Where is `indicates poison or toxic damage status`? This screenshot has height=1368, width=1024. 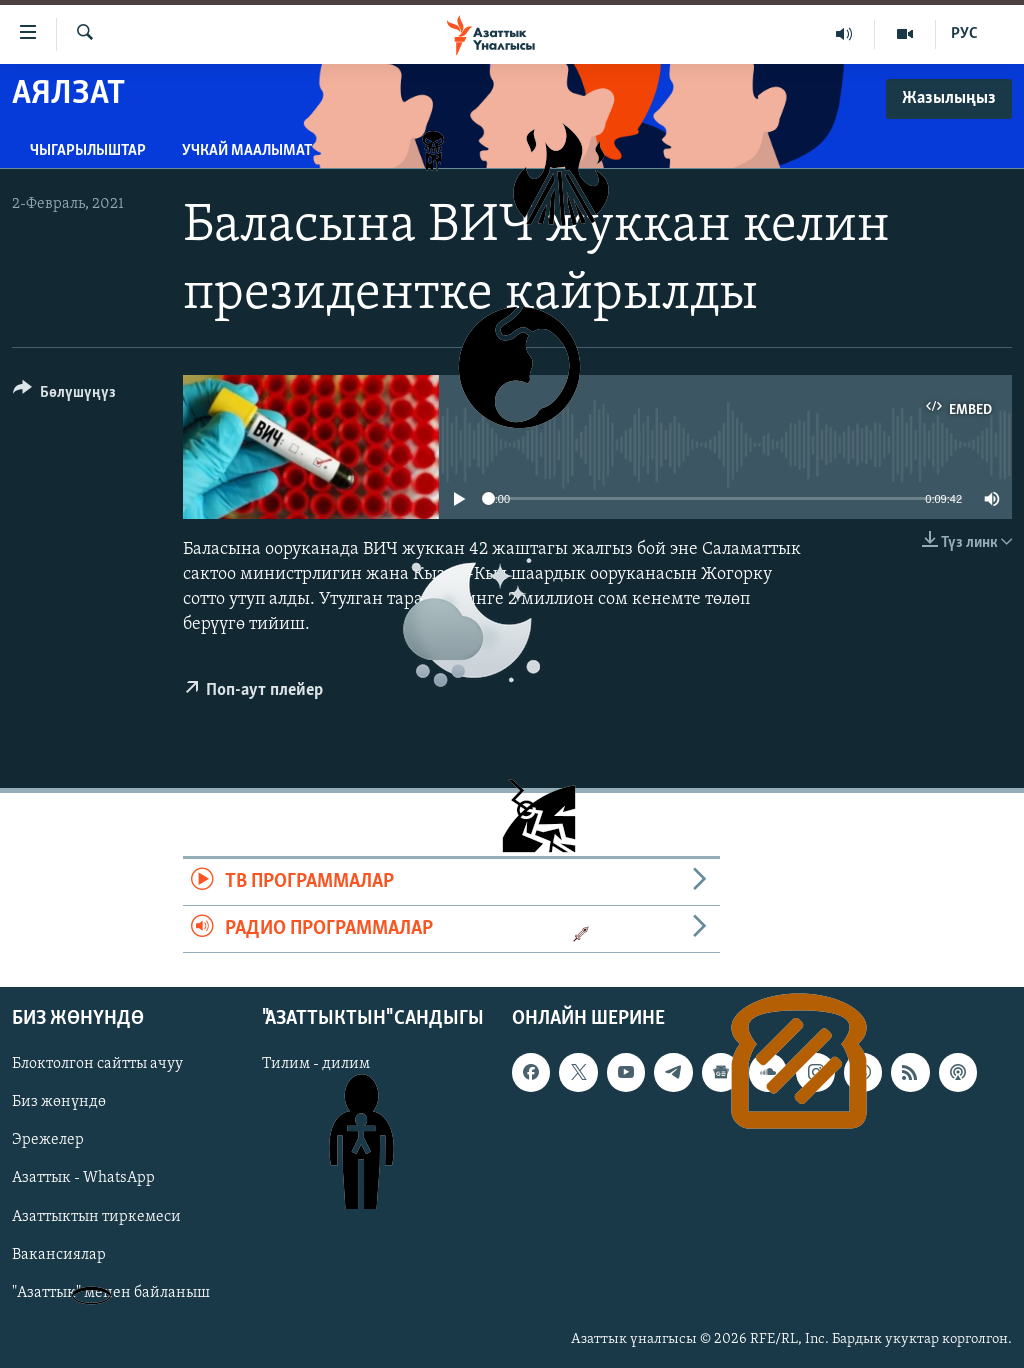
indicates poison or toxic damage status is located at coordinates (432, 150).